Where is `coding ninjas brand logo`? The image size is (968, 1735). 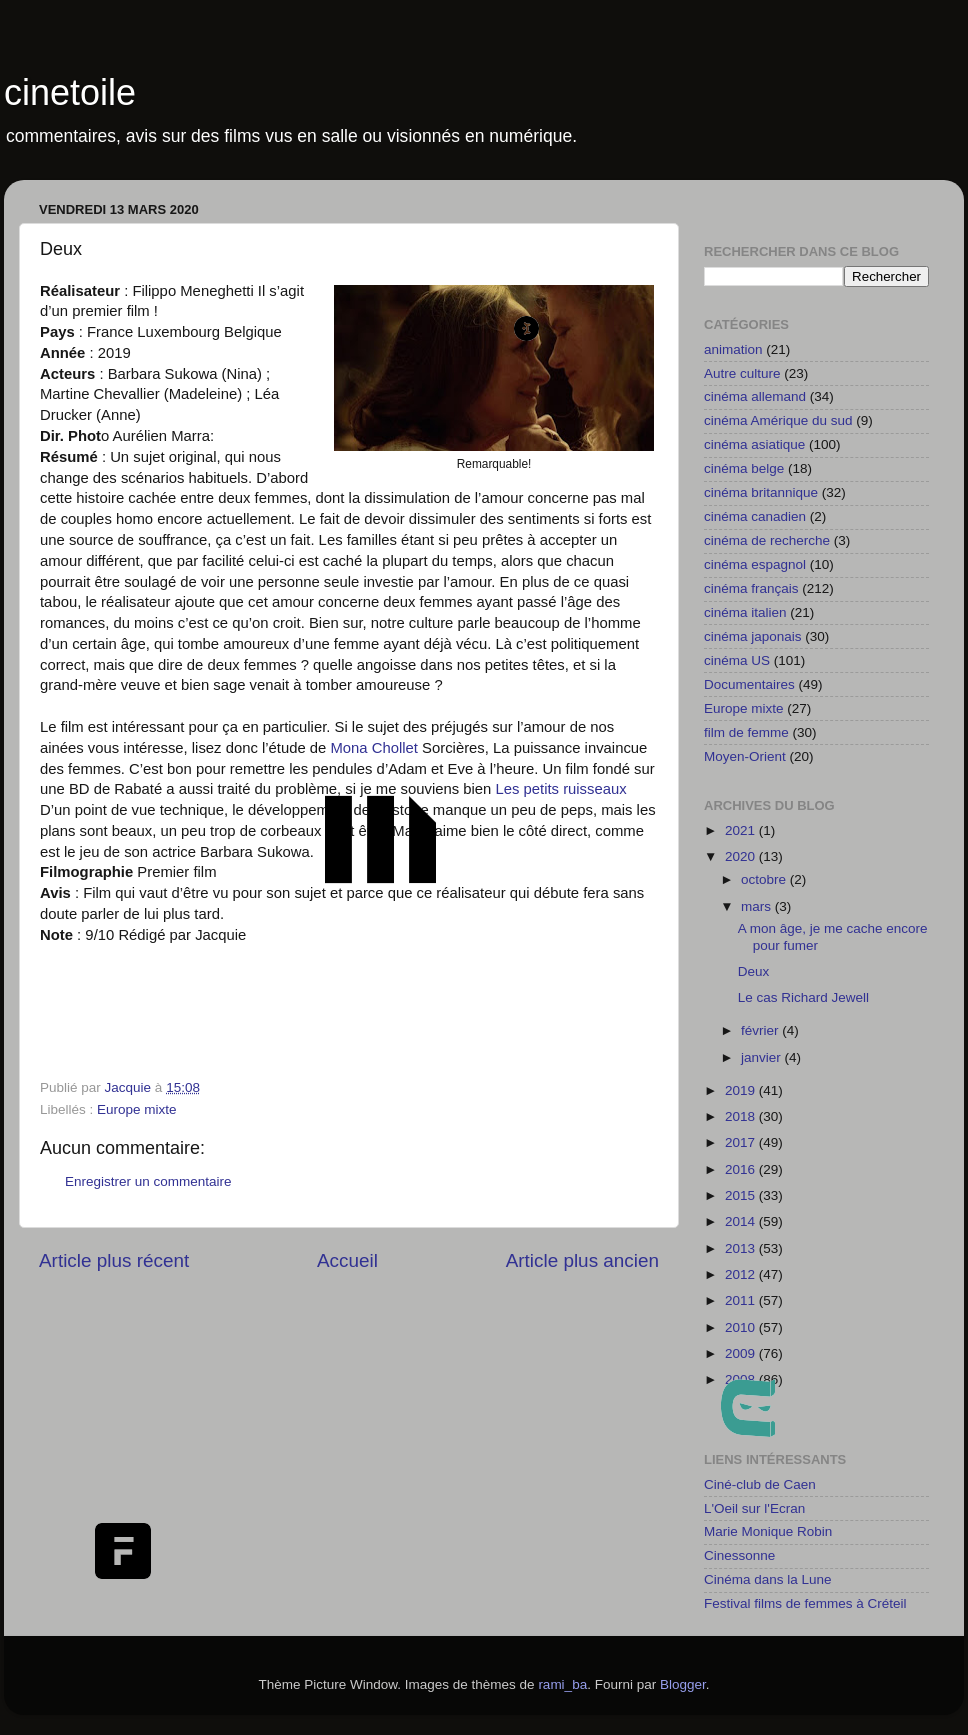 coding ninjas brand logo is located at coordinates (748, 1408).